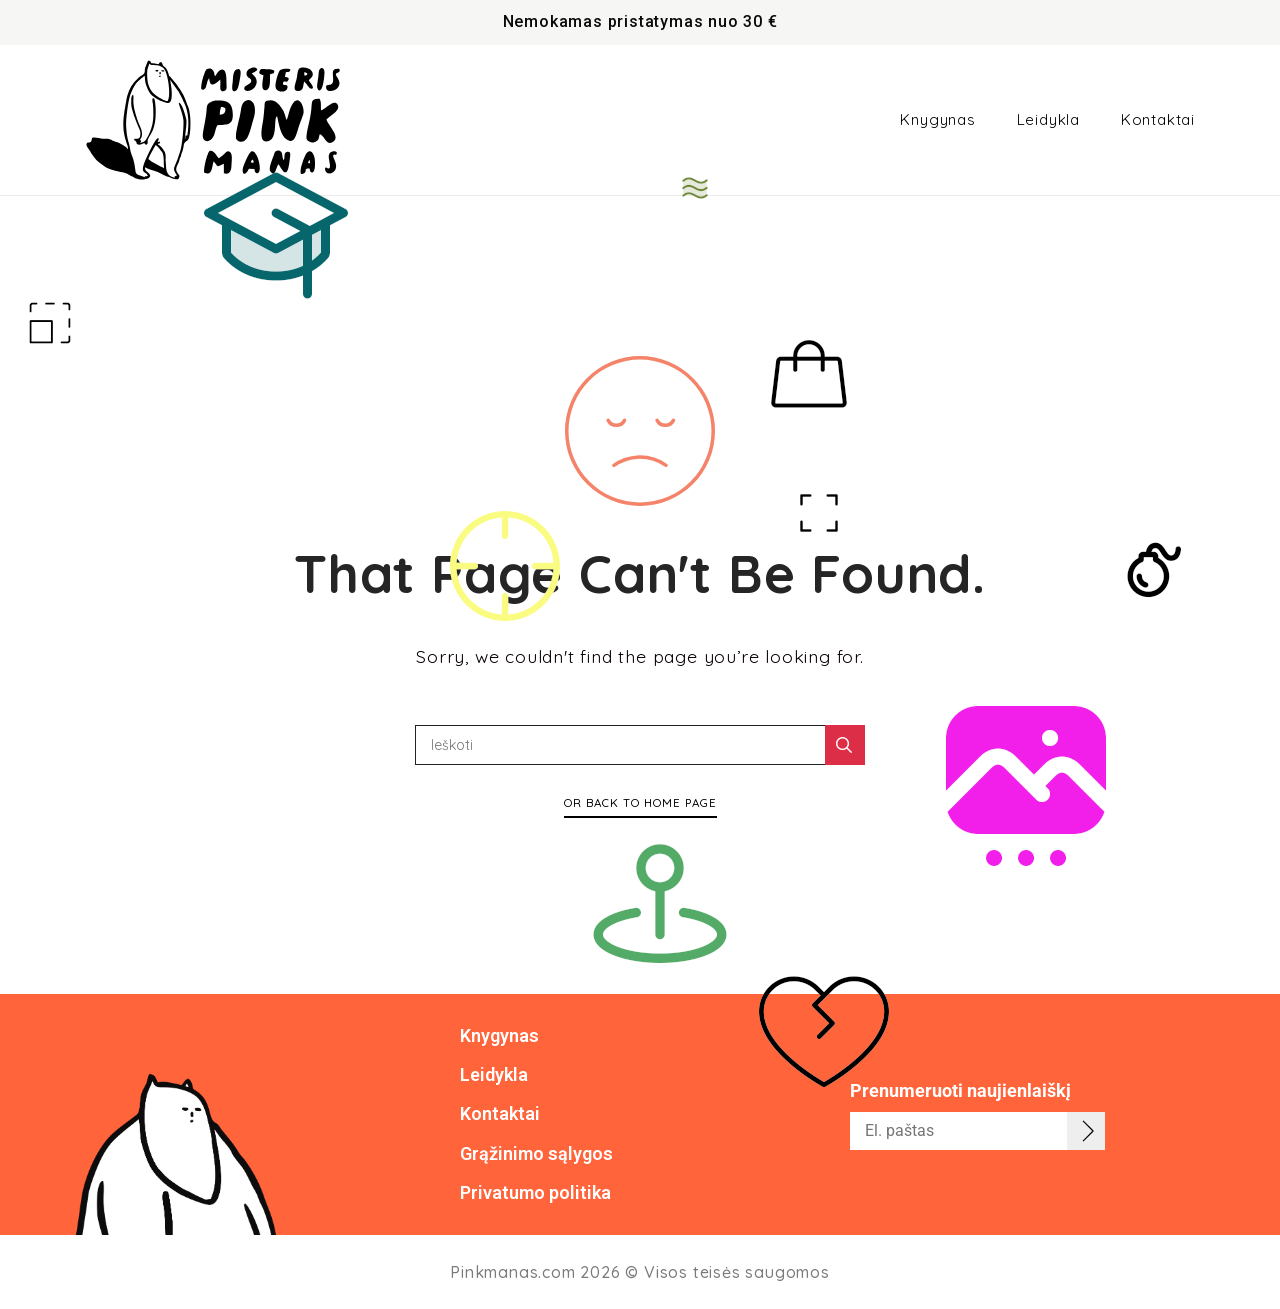 This screenshot has width=1280, height=1309. Describe the element at coordinates (660, 906) in the screenshot. I see `view location area or radius` at that location.